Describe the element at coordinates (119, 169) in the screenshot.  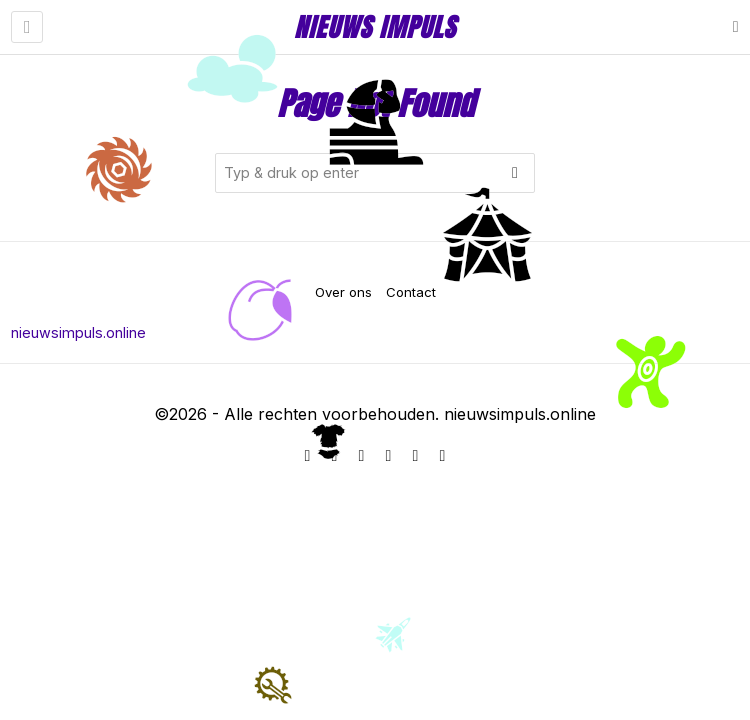
I see `indicates a sawblade or cutting tool in a game interface` at that location.